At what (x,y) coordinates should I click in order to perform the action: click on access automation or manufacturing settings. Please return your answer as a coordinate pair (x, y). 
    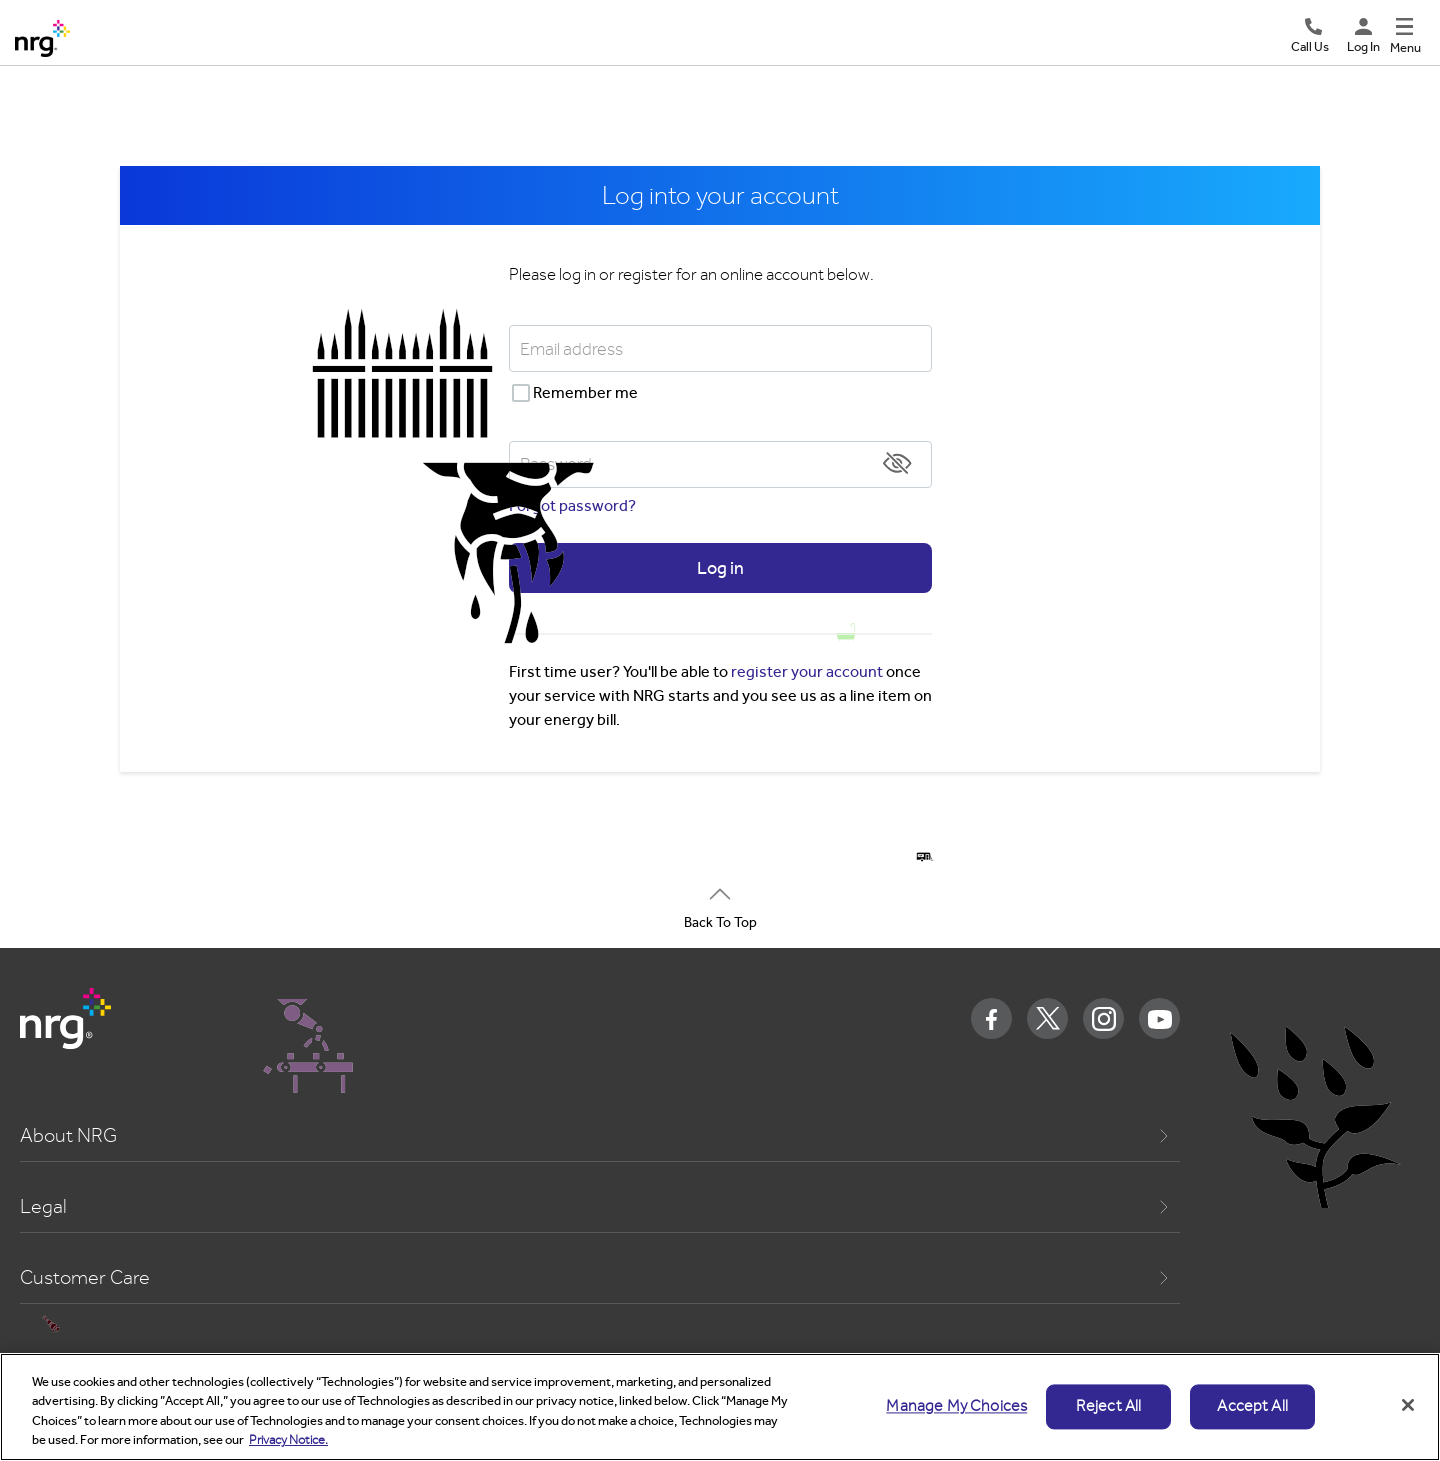
    Looking at the image, I should click on (305, 1045).